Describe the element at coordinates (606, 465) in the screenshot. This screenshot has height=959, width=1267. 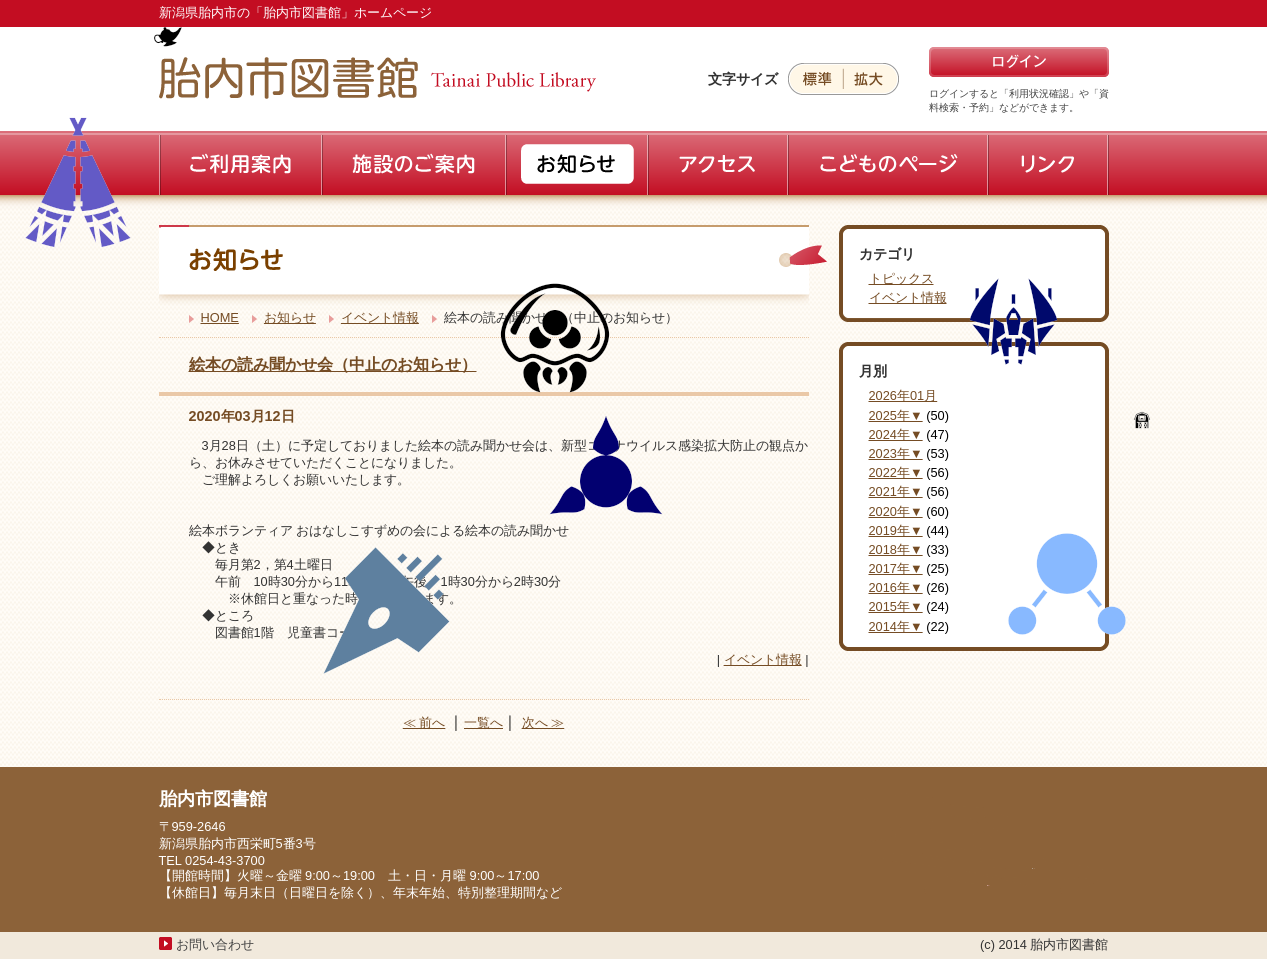
I see `indicates player has reached level three` at that location.